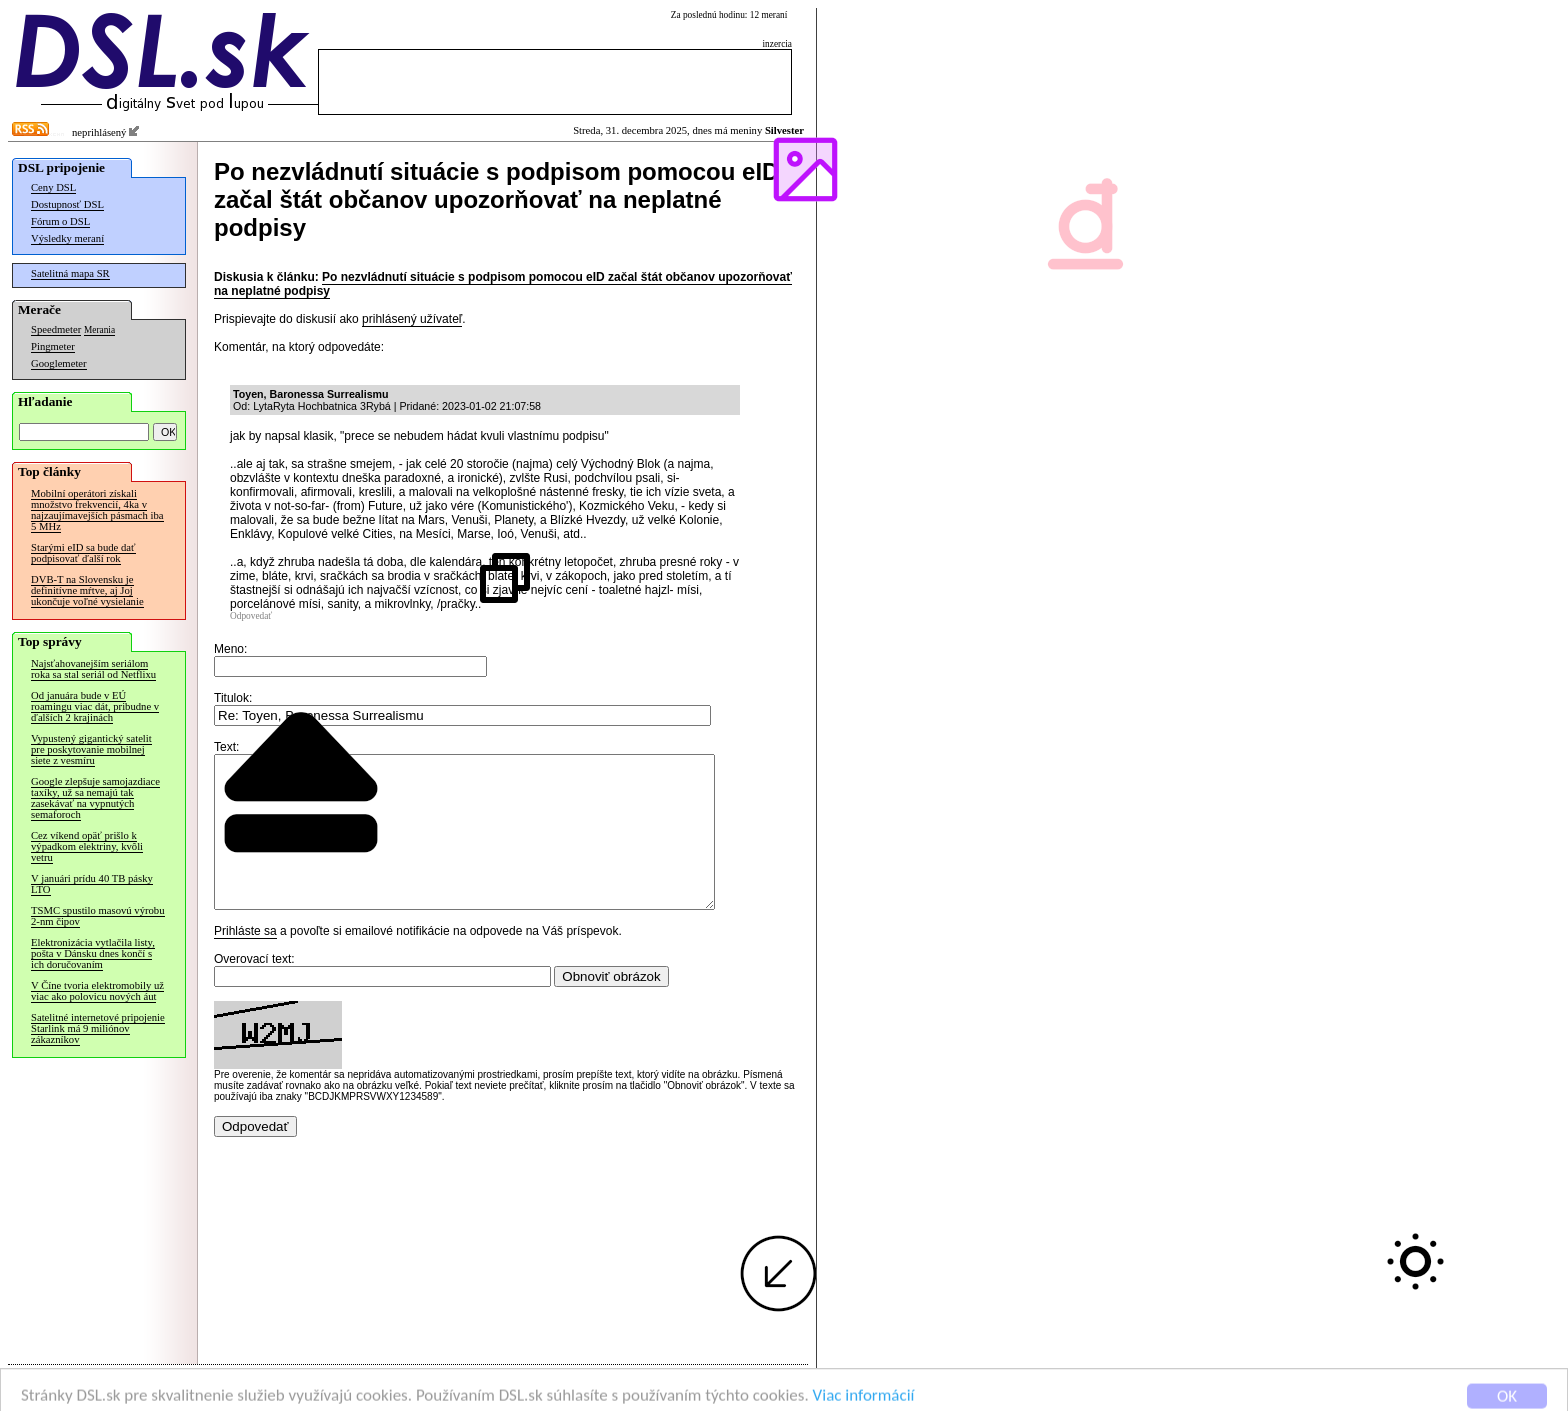 Image resolution: width=1568 pixels, height=1411 pixels. Describe the element at coordinates (505, 578) in the screenshot. I see `copy to clipboard` at that location.